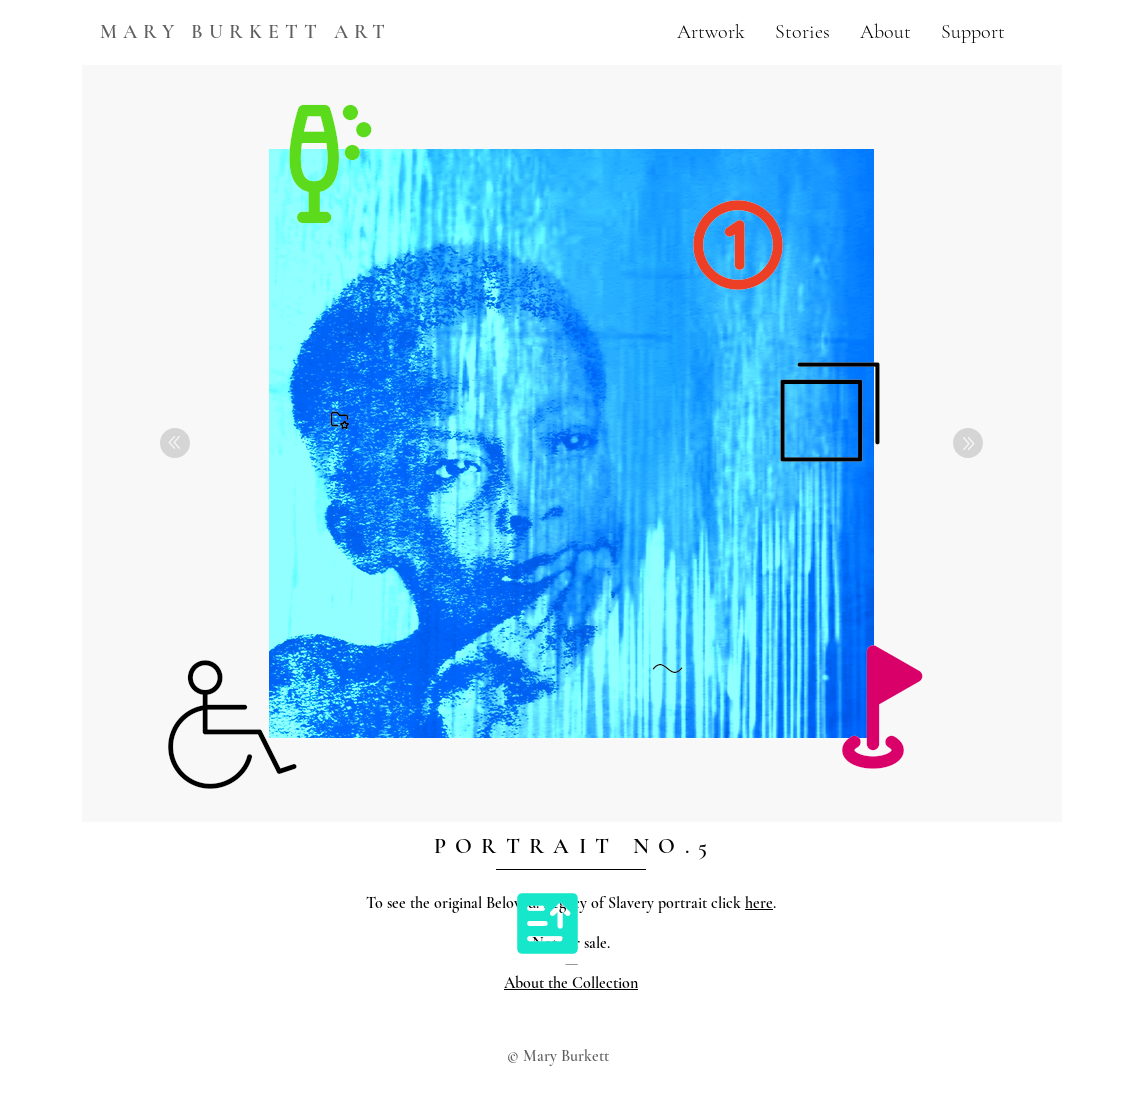 The image size is (1144, 1103). Describe the element at coordinates (830, 412) in the screenshot. I see `copy to clipboard` at that location.